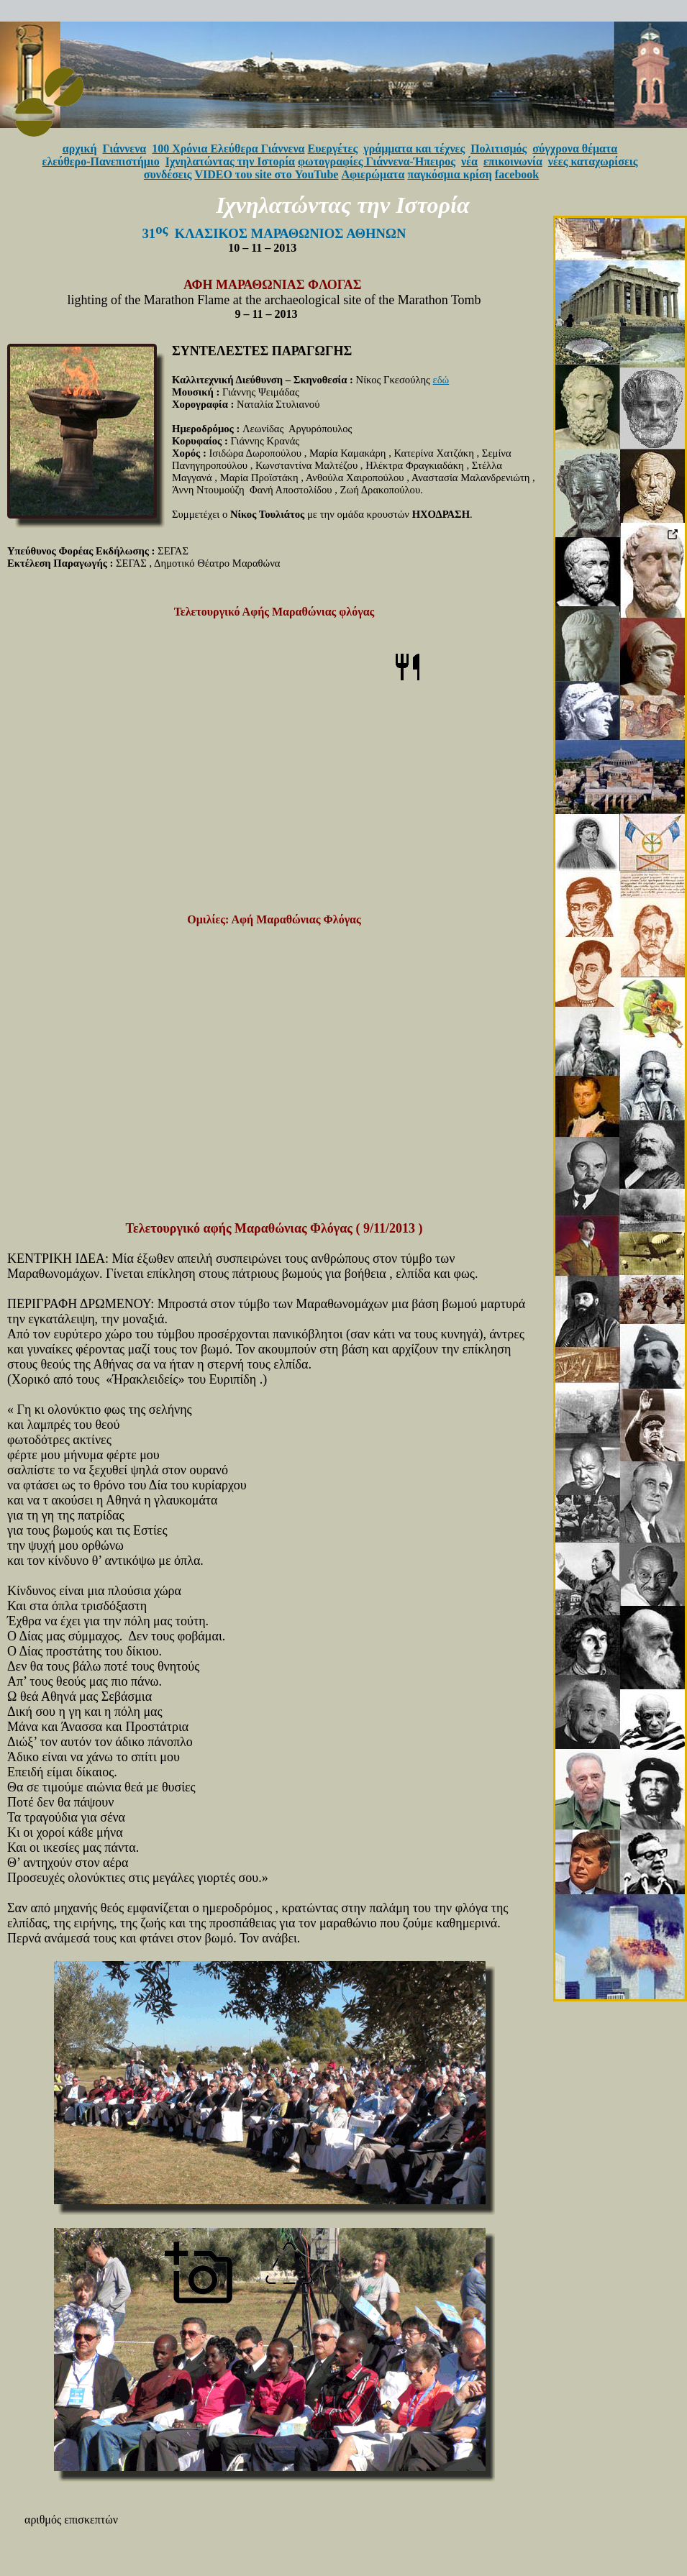 The image size is (687, 2576). Describe the element at coordinates (200, 2274) in the screenshot. I see `add a new photo` at that location.